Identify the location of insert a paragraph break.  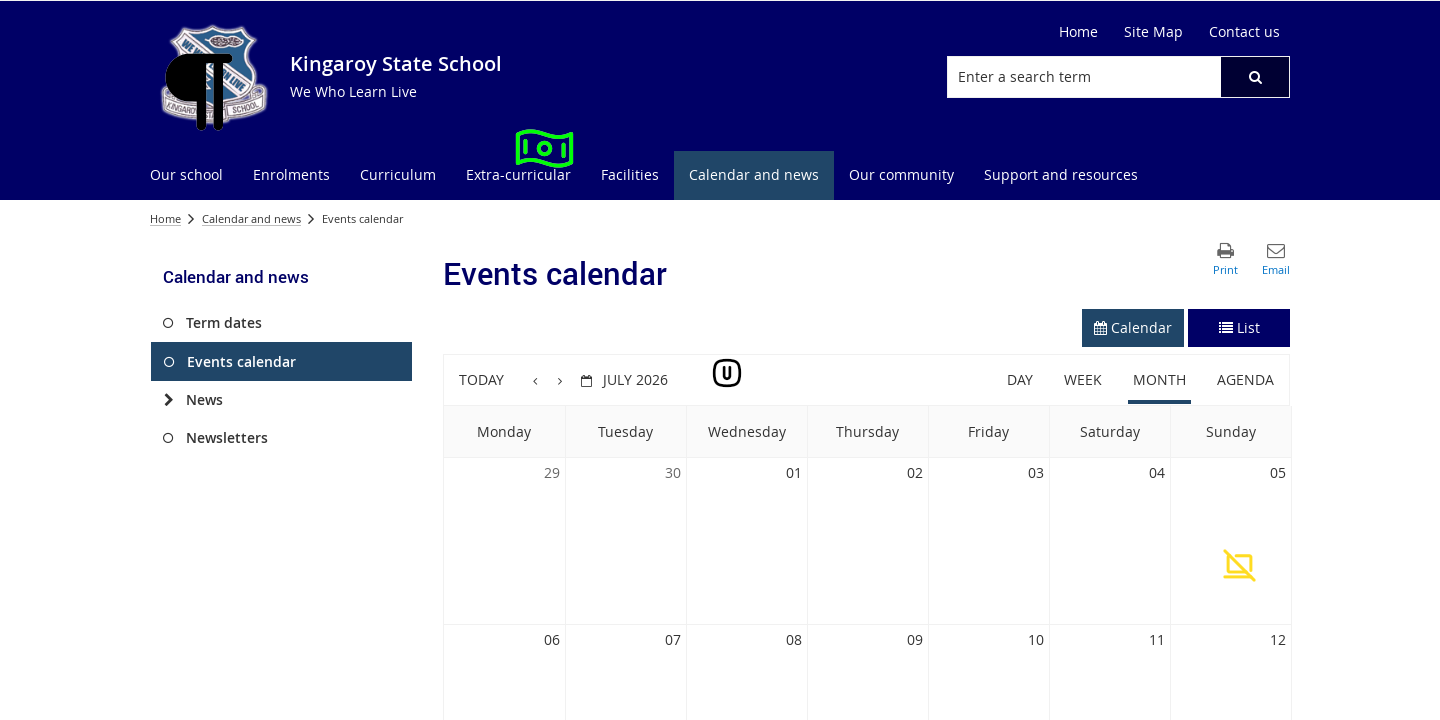
(199, 92).